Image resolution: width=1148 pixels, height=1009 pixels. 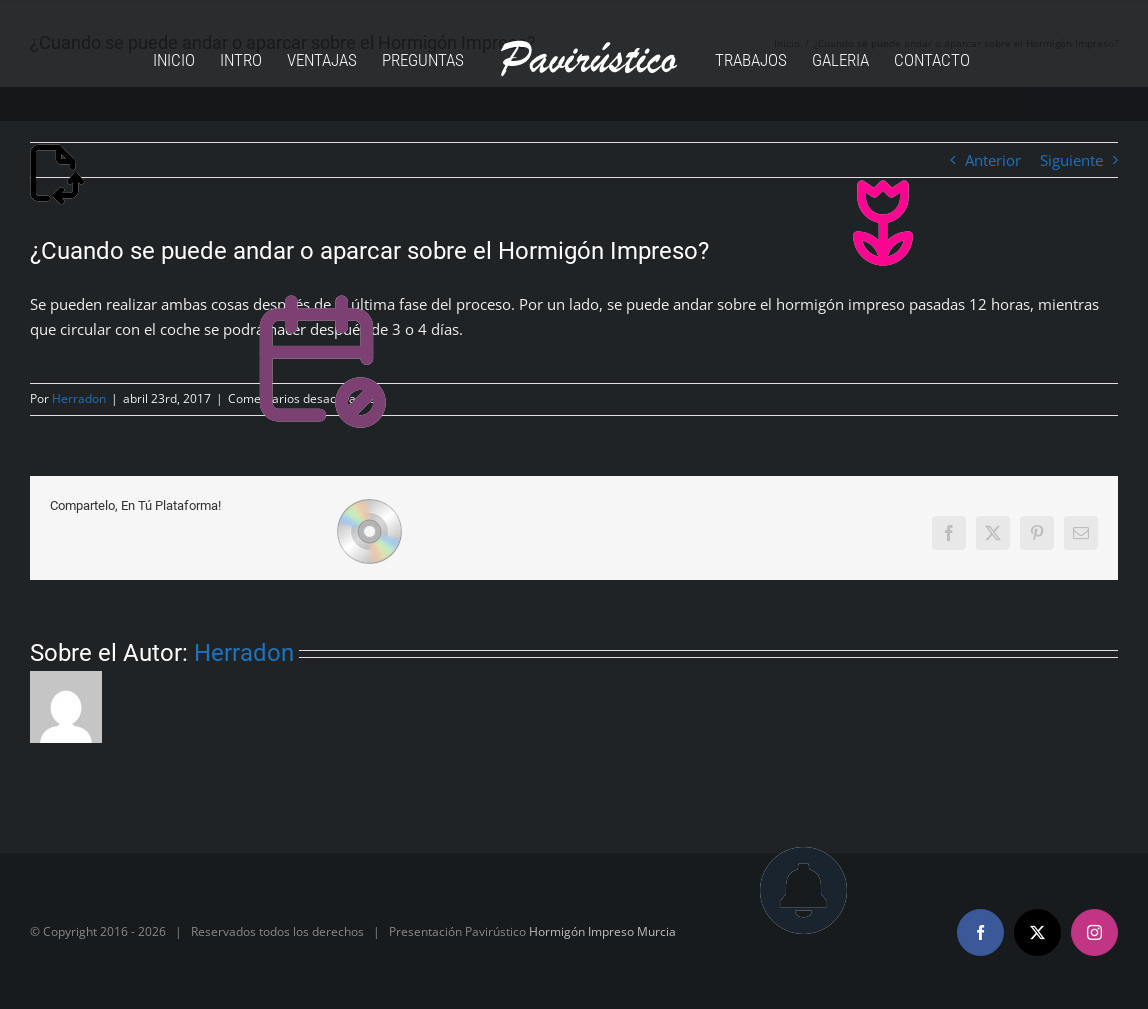 I want to click on insert or eject optical disc media, so click(x=369, y=531).